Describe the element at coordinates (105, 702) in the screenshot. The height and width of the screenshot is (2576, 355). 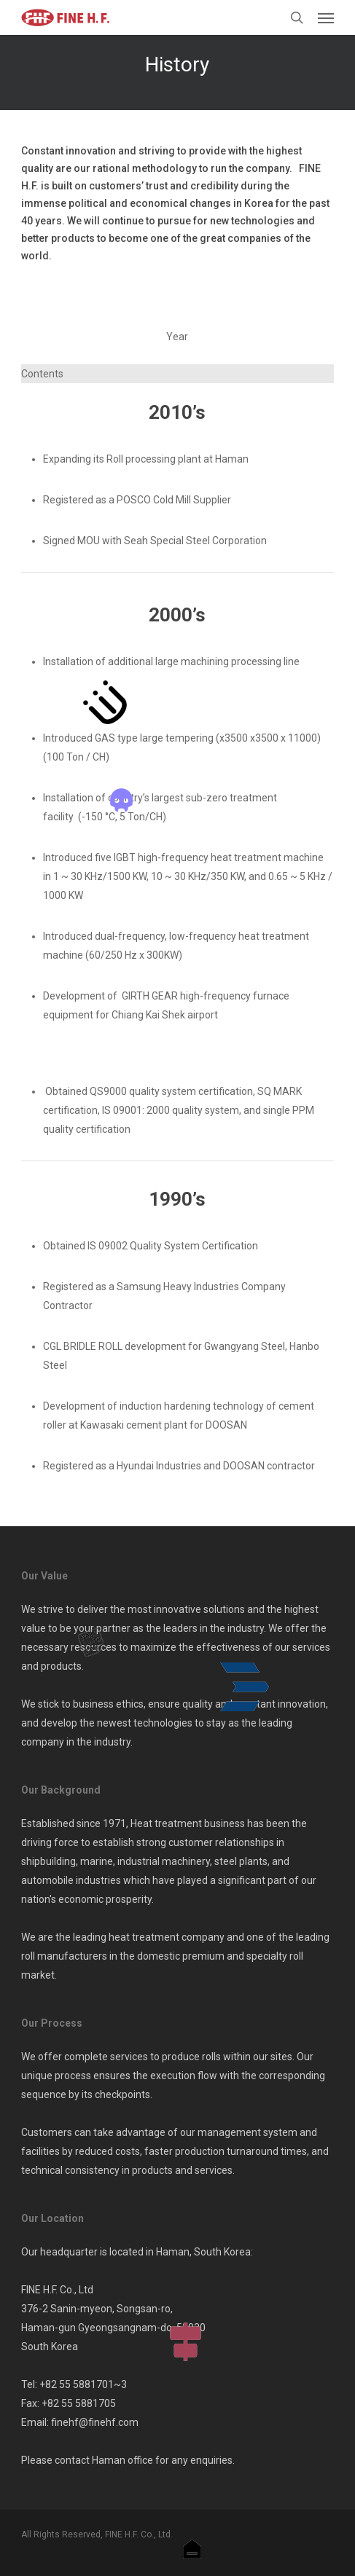
I see `i3 window manager logo` at that location.